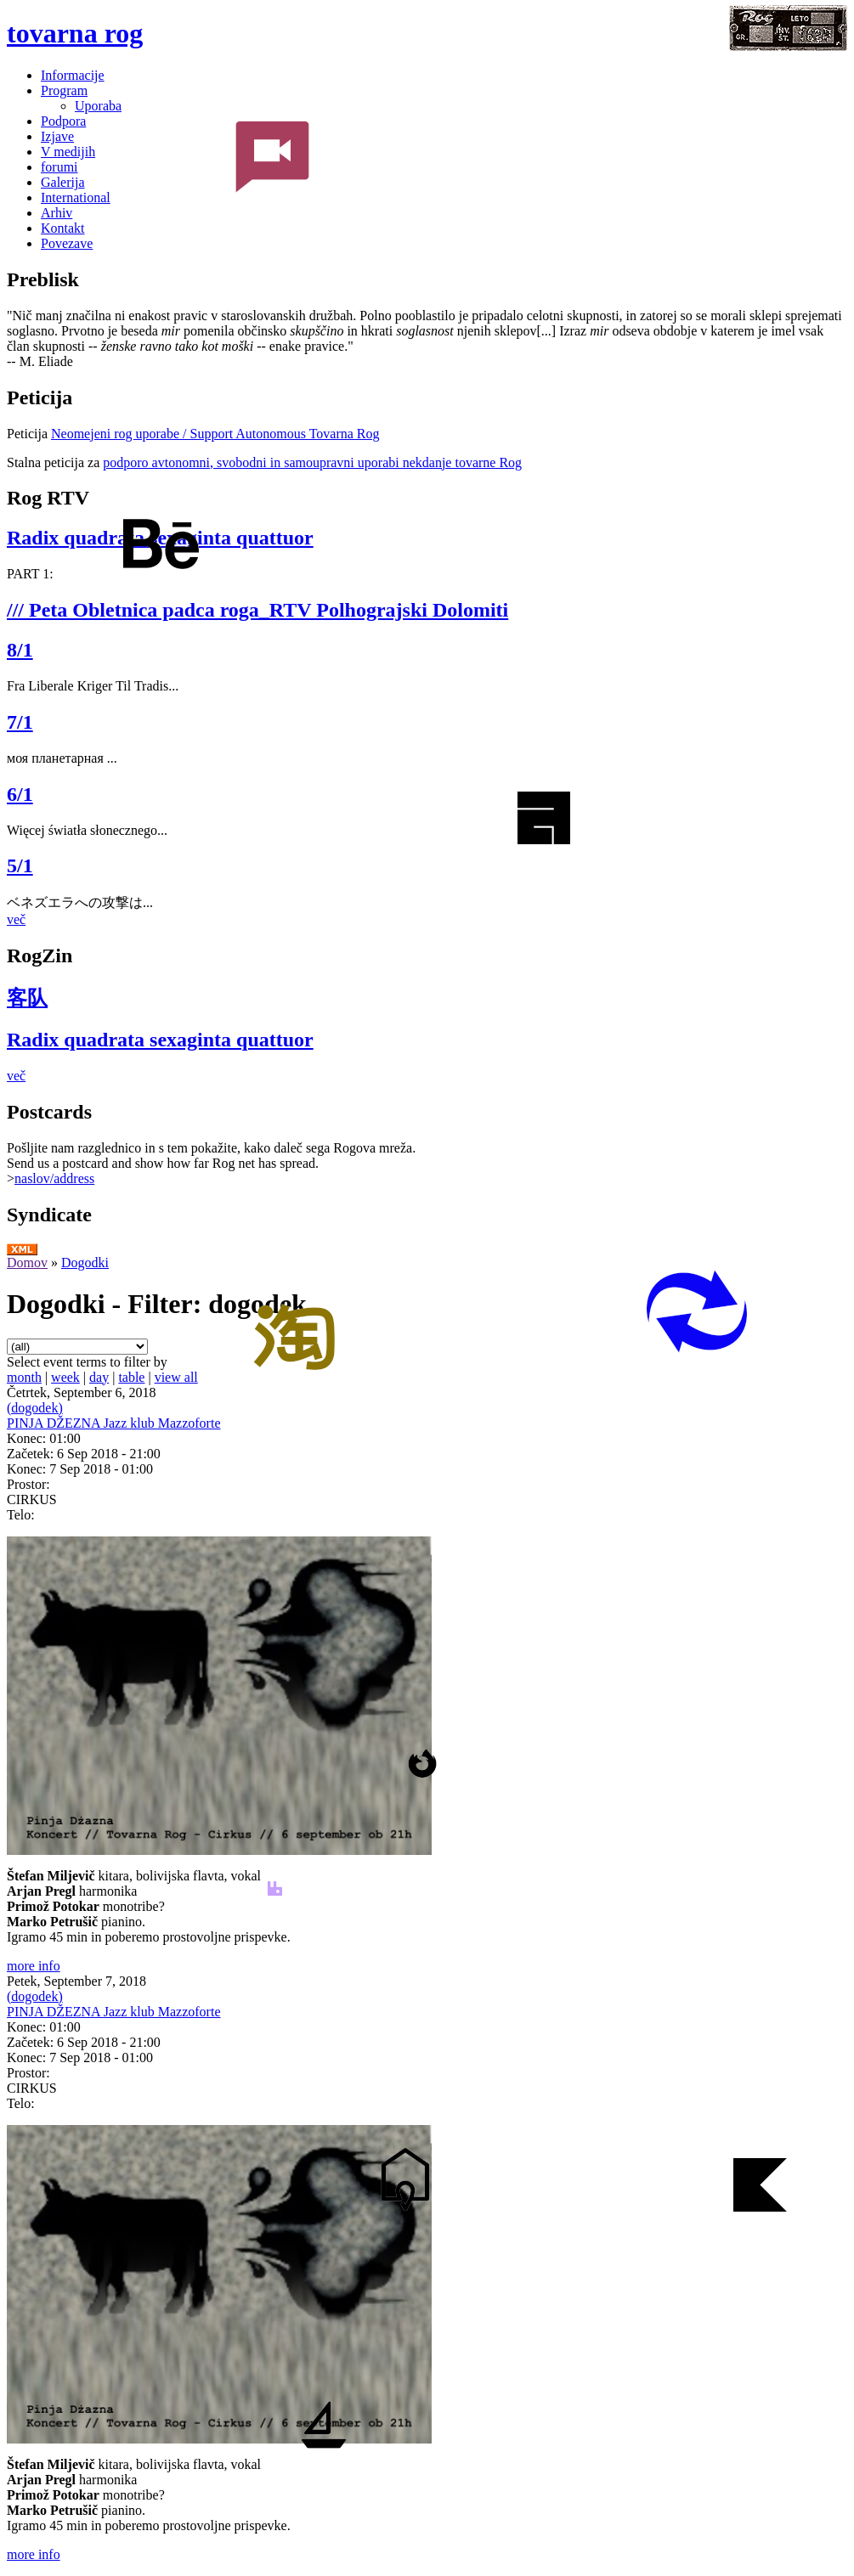 Image resolution: width=854 pixels, height=2576 pixels. Describe the element at coordinates (272, 154) in the screenshot. I see `start a video chat` at that location.